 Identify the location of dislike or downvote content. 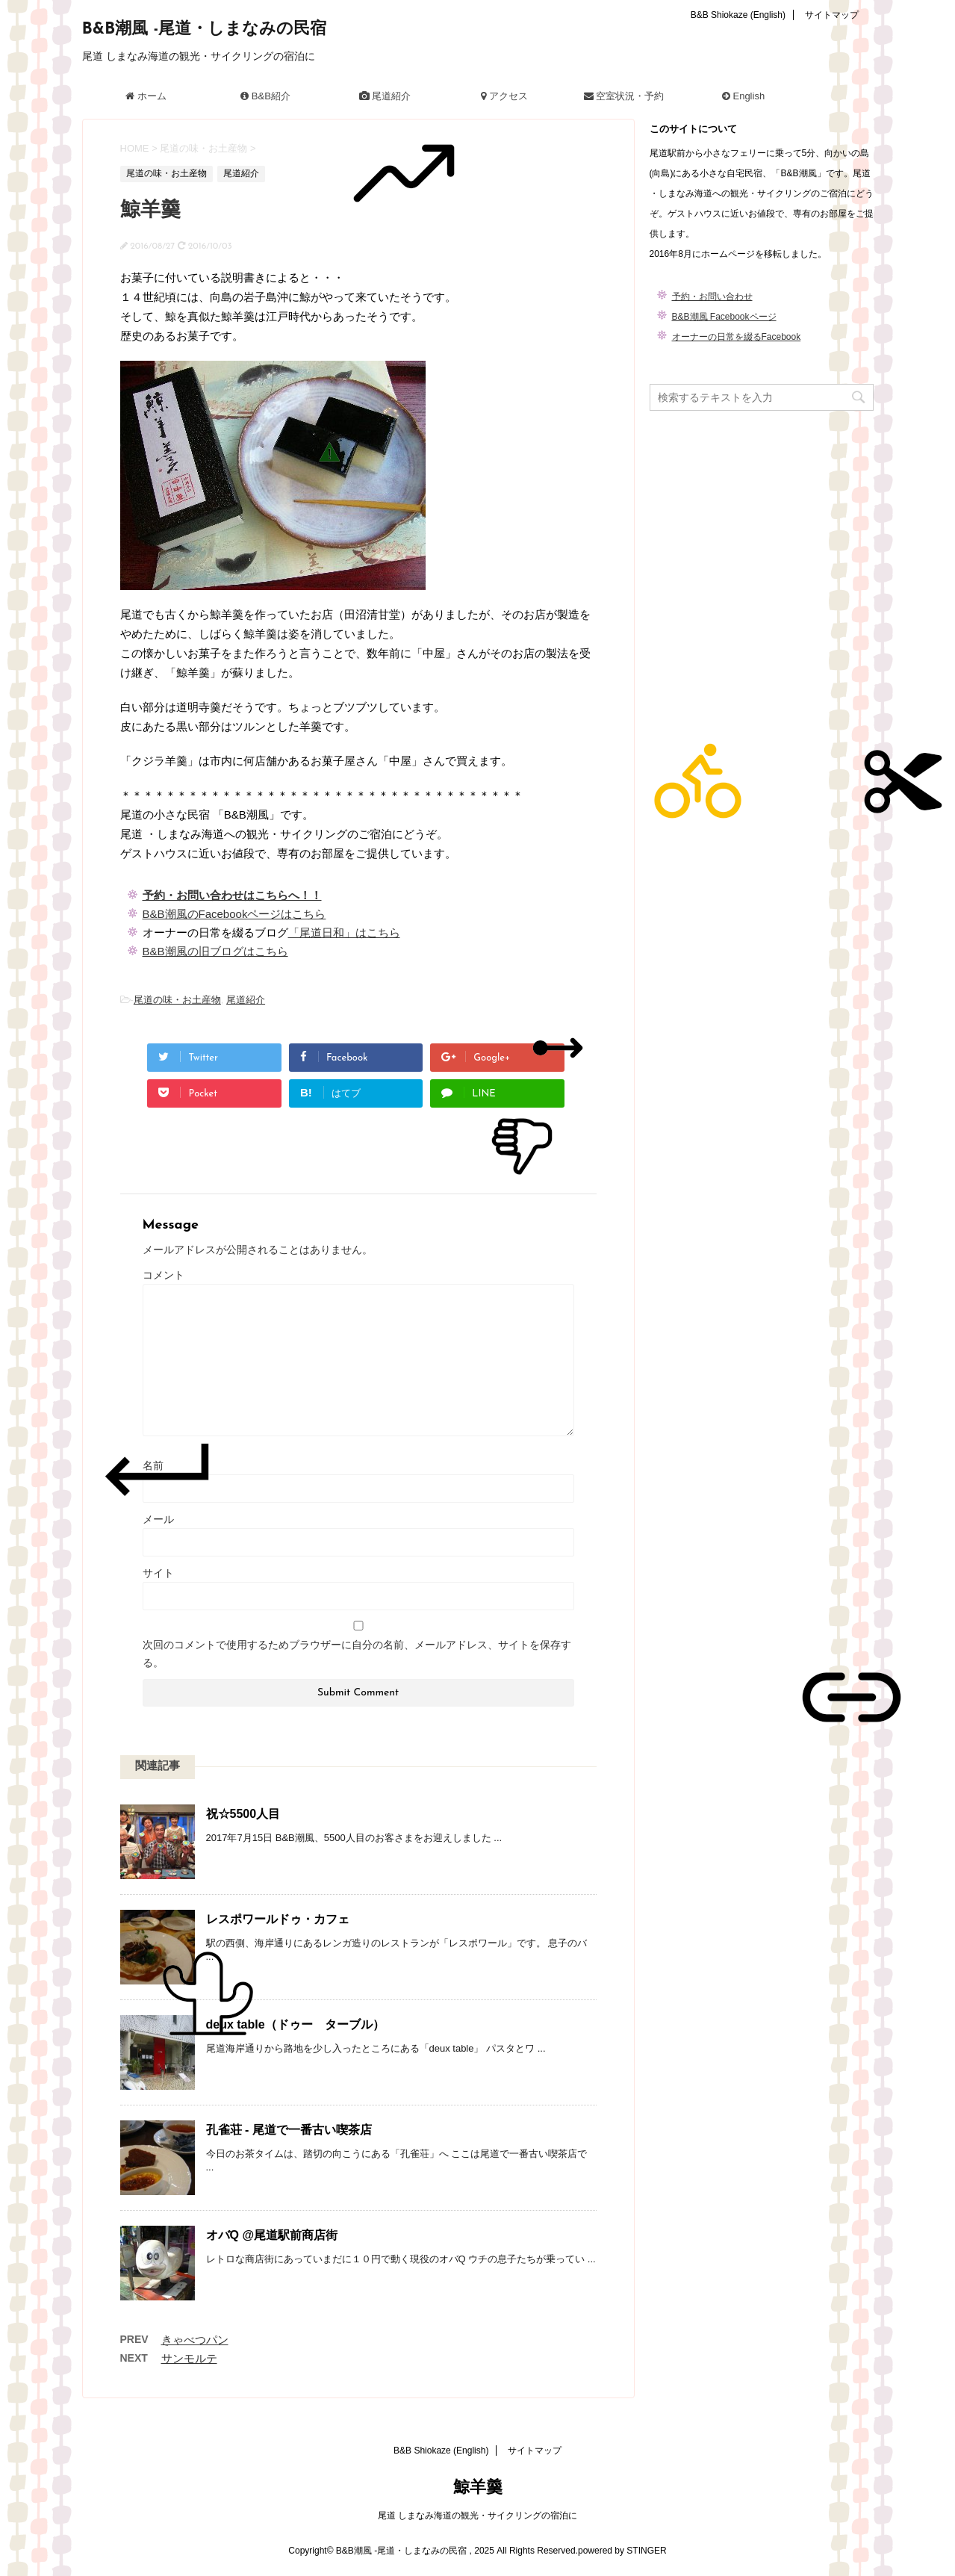
(522, 1146).